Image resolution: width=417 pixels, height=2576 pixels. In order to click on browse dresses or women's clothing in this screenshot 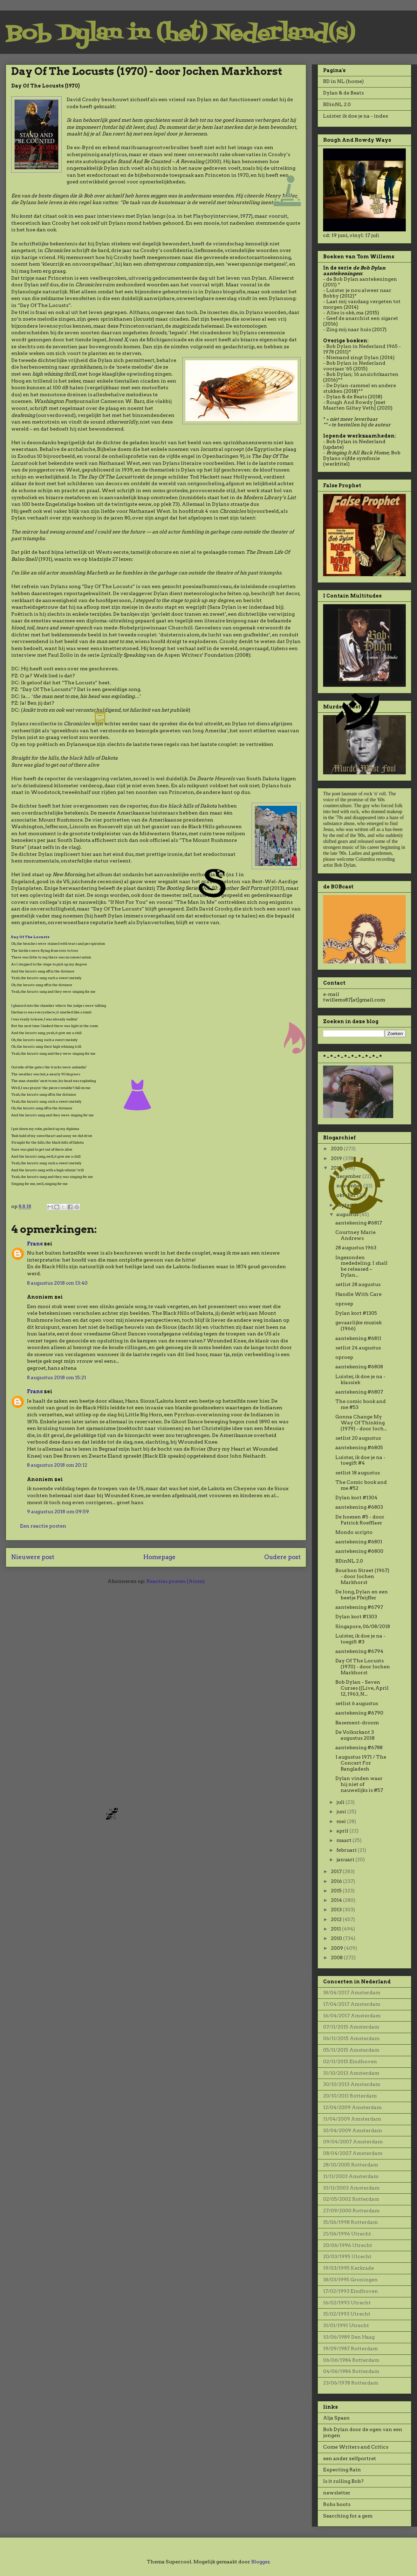, I will do `click(137, 1094)`.